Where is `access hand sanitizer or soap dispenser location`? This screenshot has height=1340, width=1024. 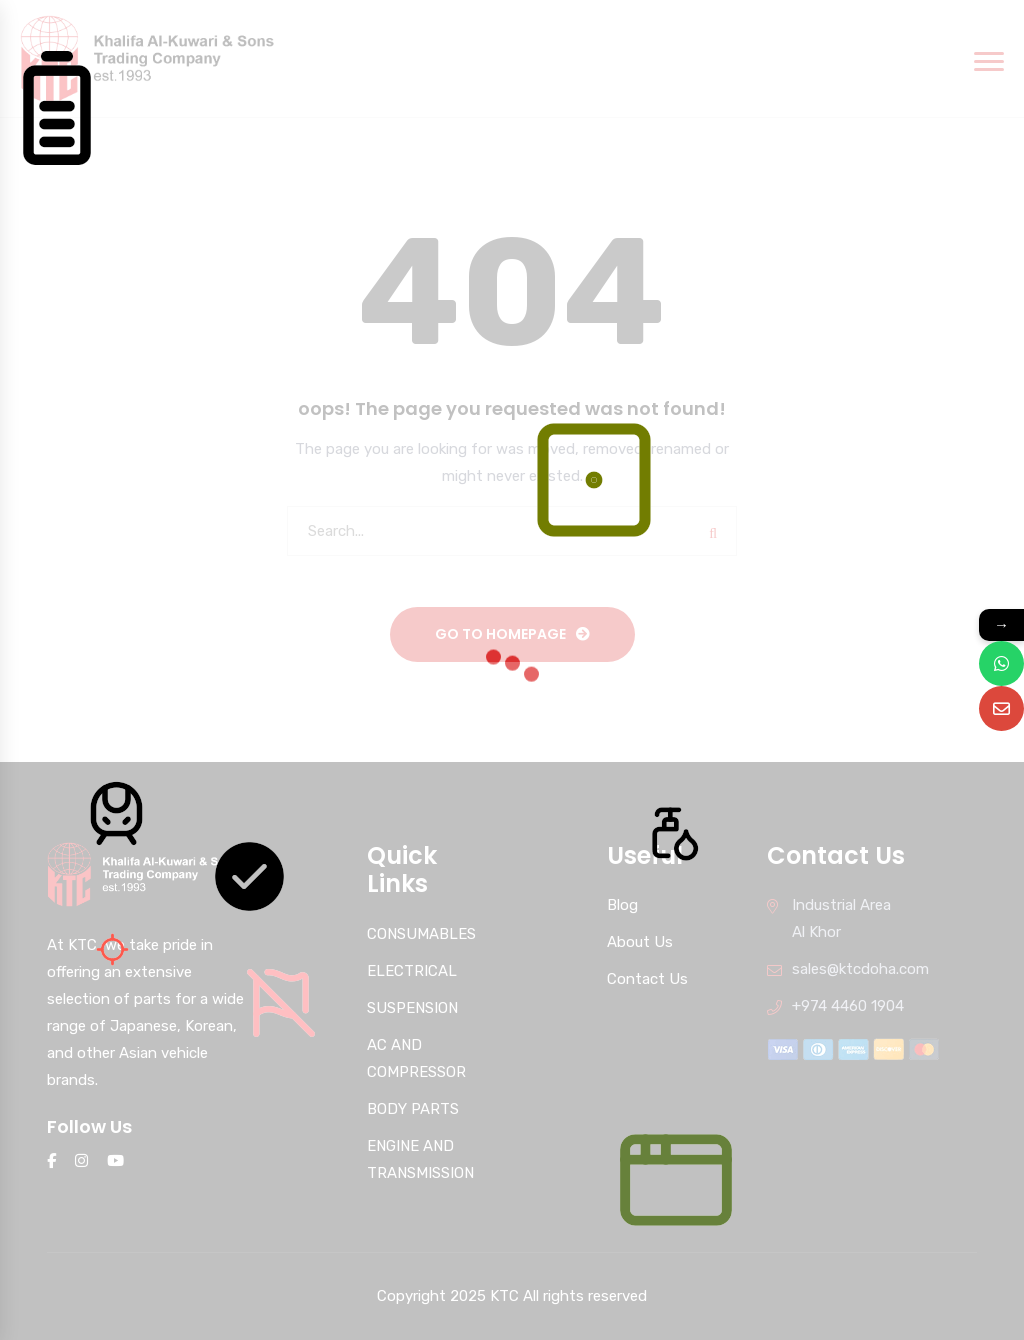
access hand sanitizer or soap dispenser location is located at coordinates (674, 834).